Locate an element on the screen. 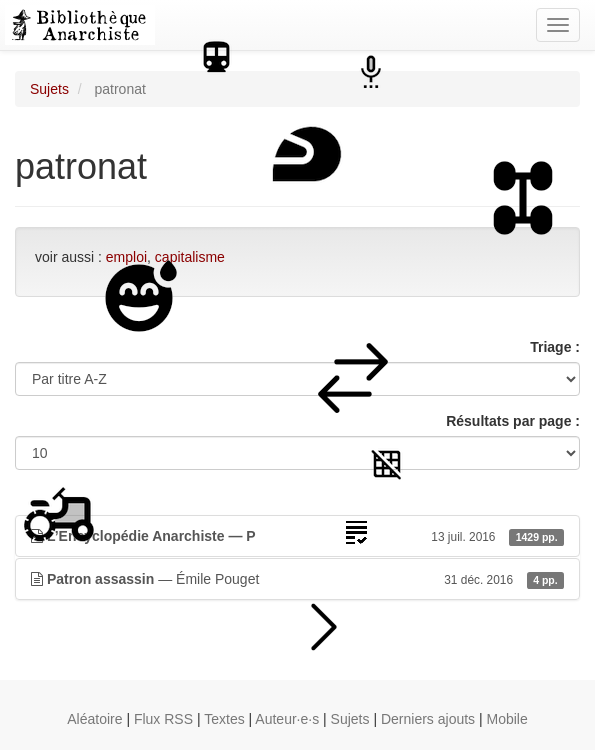  view grading or assessment results is located at coordinates (356, 532).